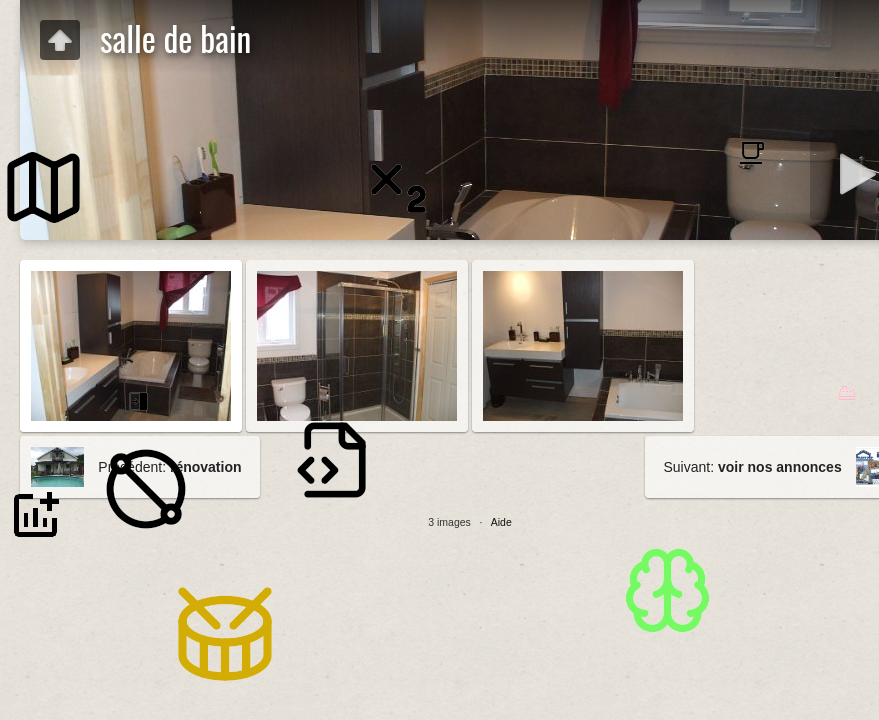  What do you see at coordinates (847, 394) in the screenshot?
I see `access point of sale system` at bounding box center [847, 394].